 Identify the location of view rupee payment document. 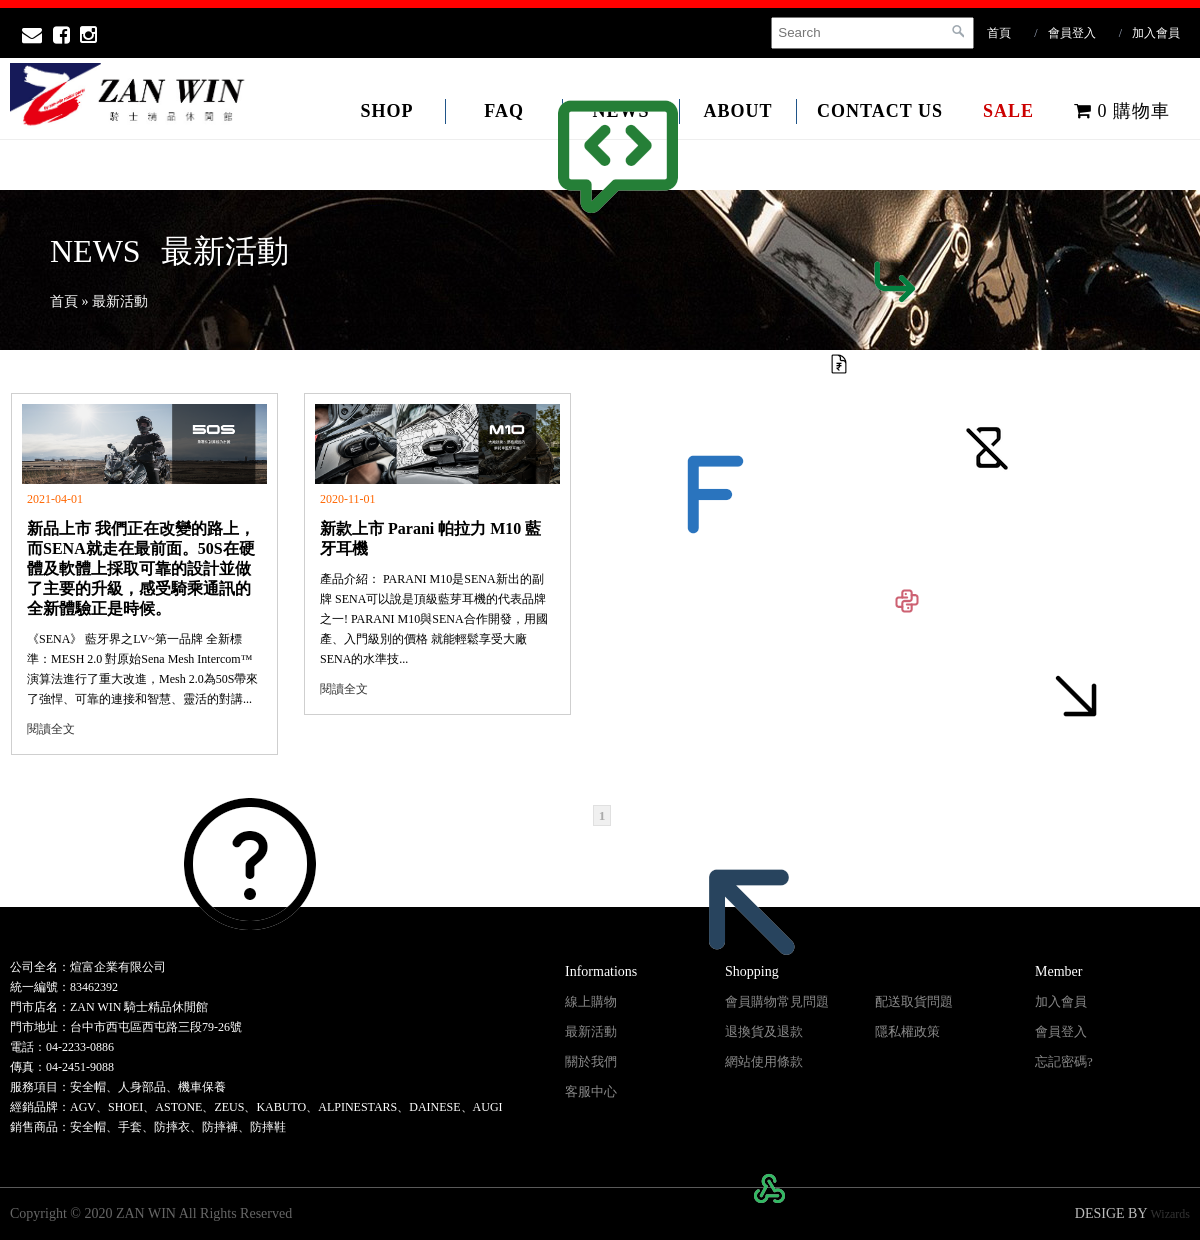
(839, 364).